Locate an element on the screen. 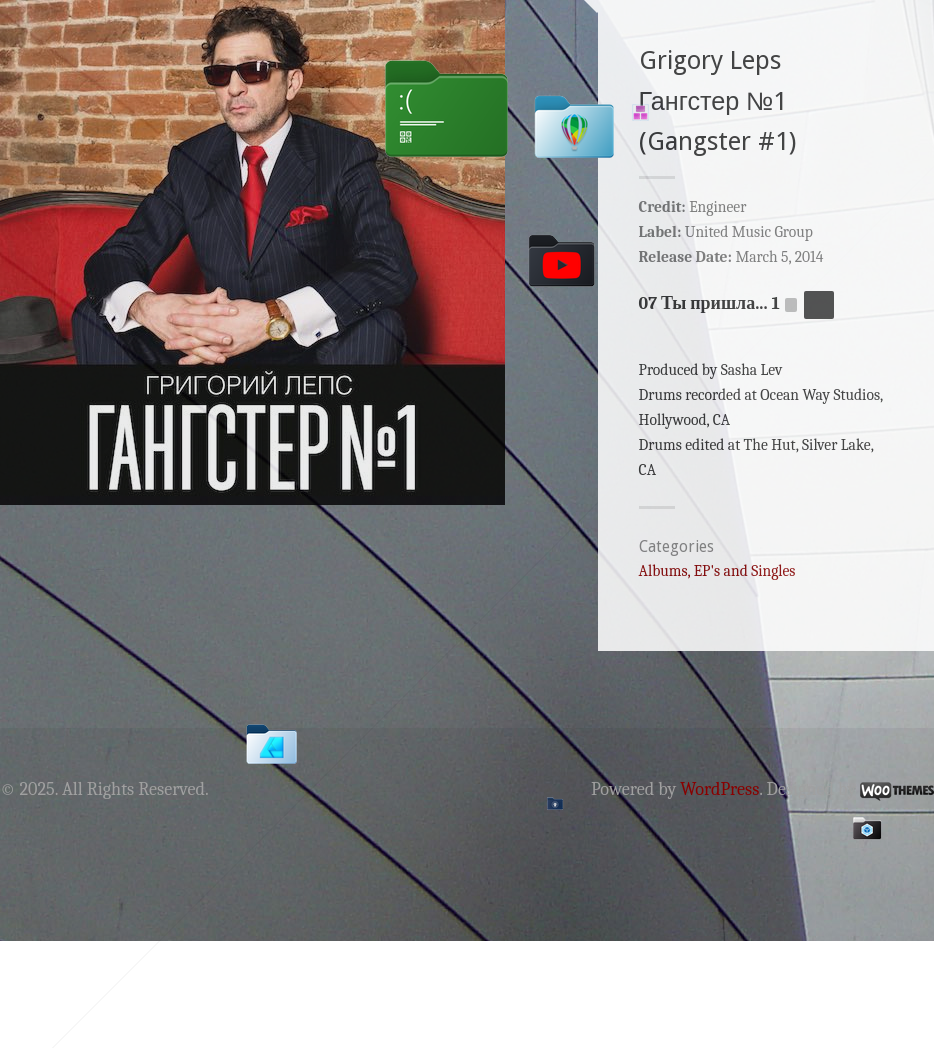  open folder containing Affinity Designer files is located at coordinates (271, 745).